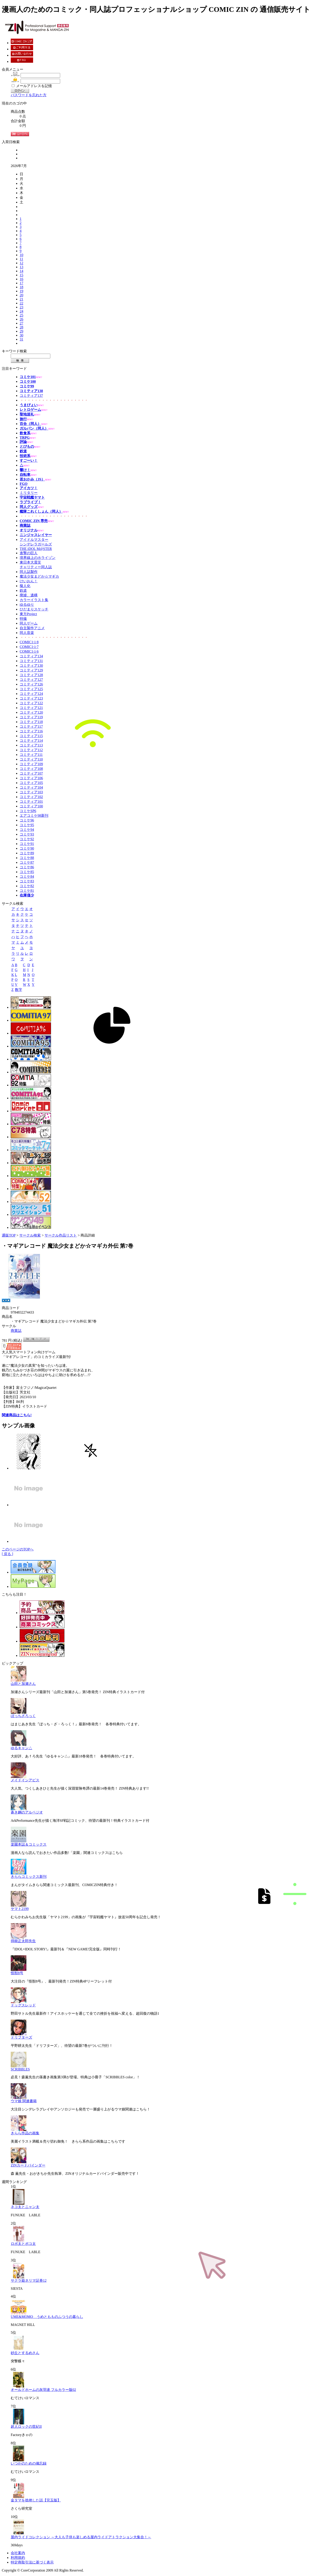  What do you see at coordinates (212, 2265) in the screenshot?
I see `mouse cursor pointer` at bounding box center [212, 2265].